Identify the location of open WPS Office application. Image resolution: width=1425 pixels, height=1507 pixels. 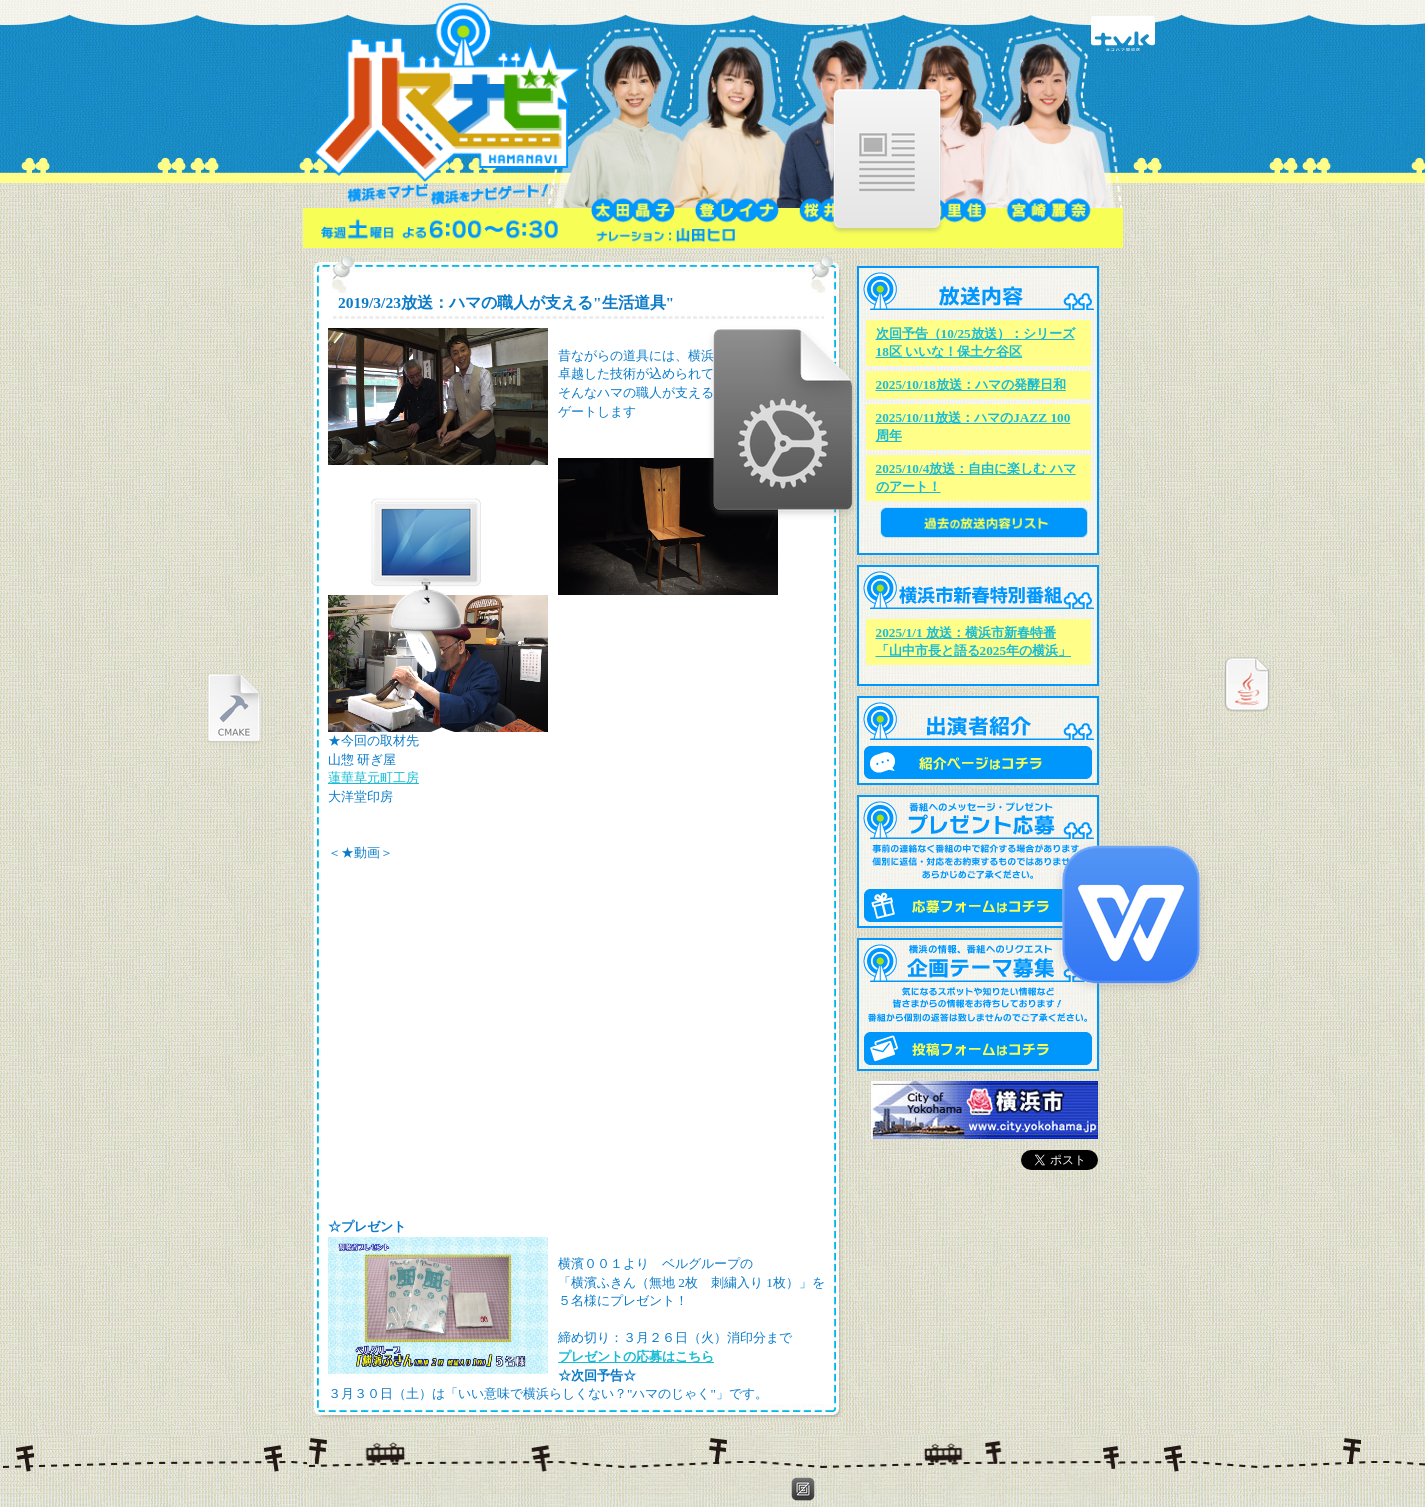
(1131, 917).